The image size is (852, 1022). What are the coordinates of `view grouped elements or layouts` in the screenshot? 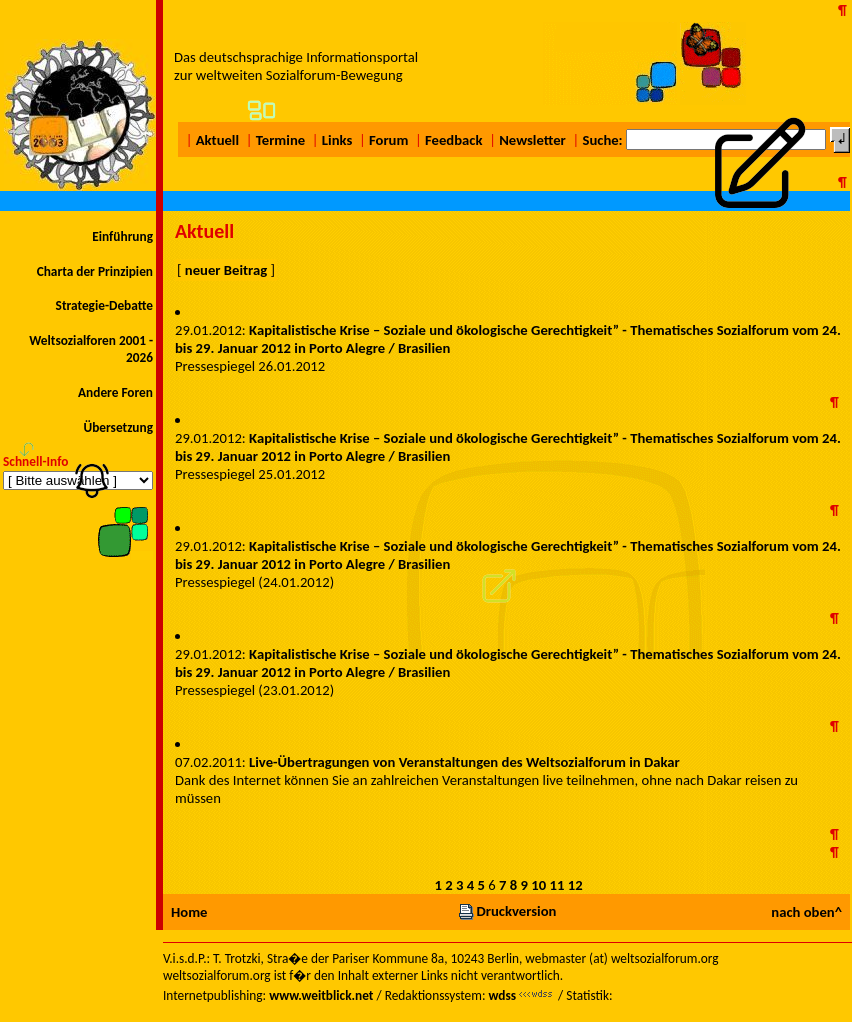 It's located at (261, 109).